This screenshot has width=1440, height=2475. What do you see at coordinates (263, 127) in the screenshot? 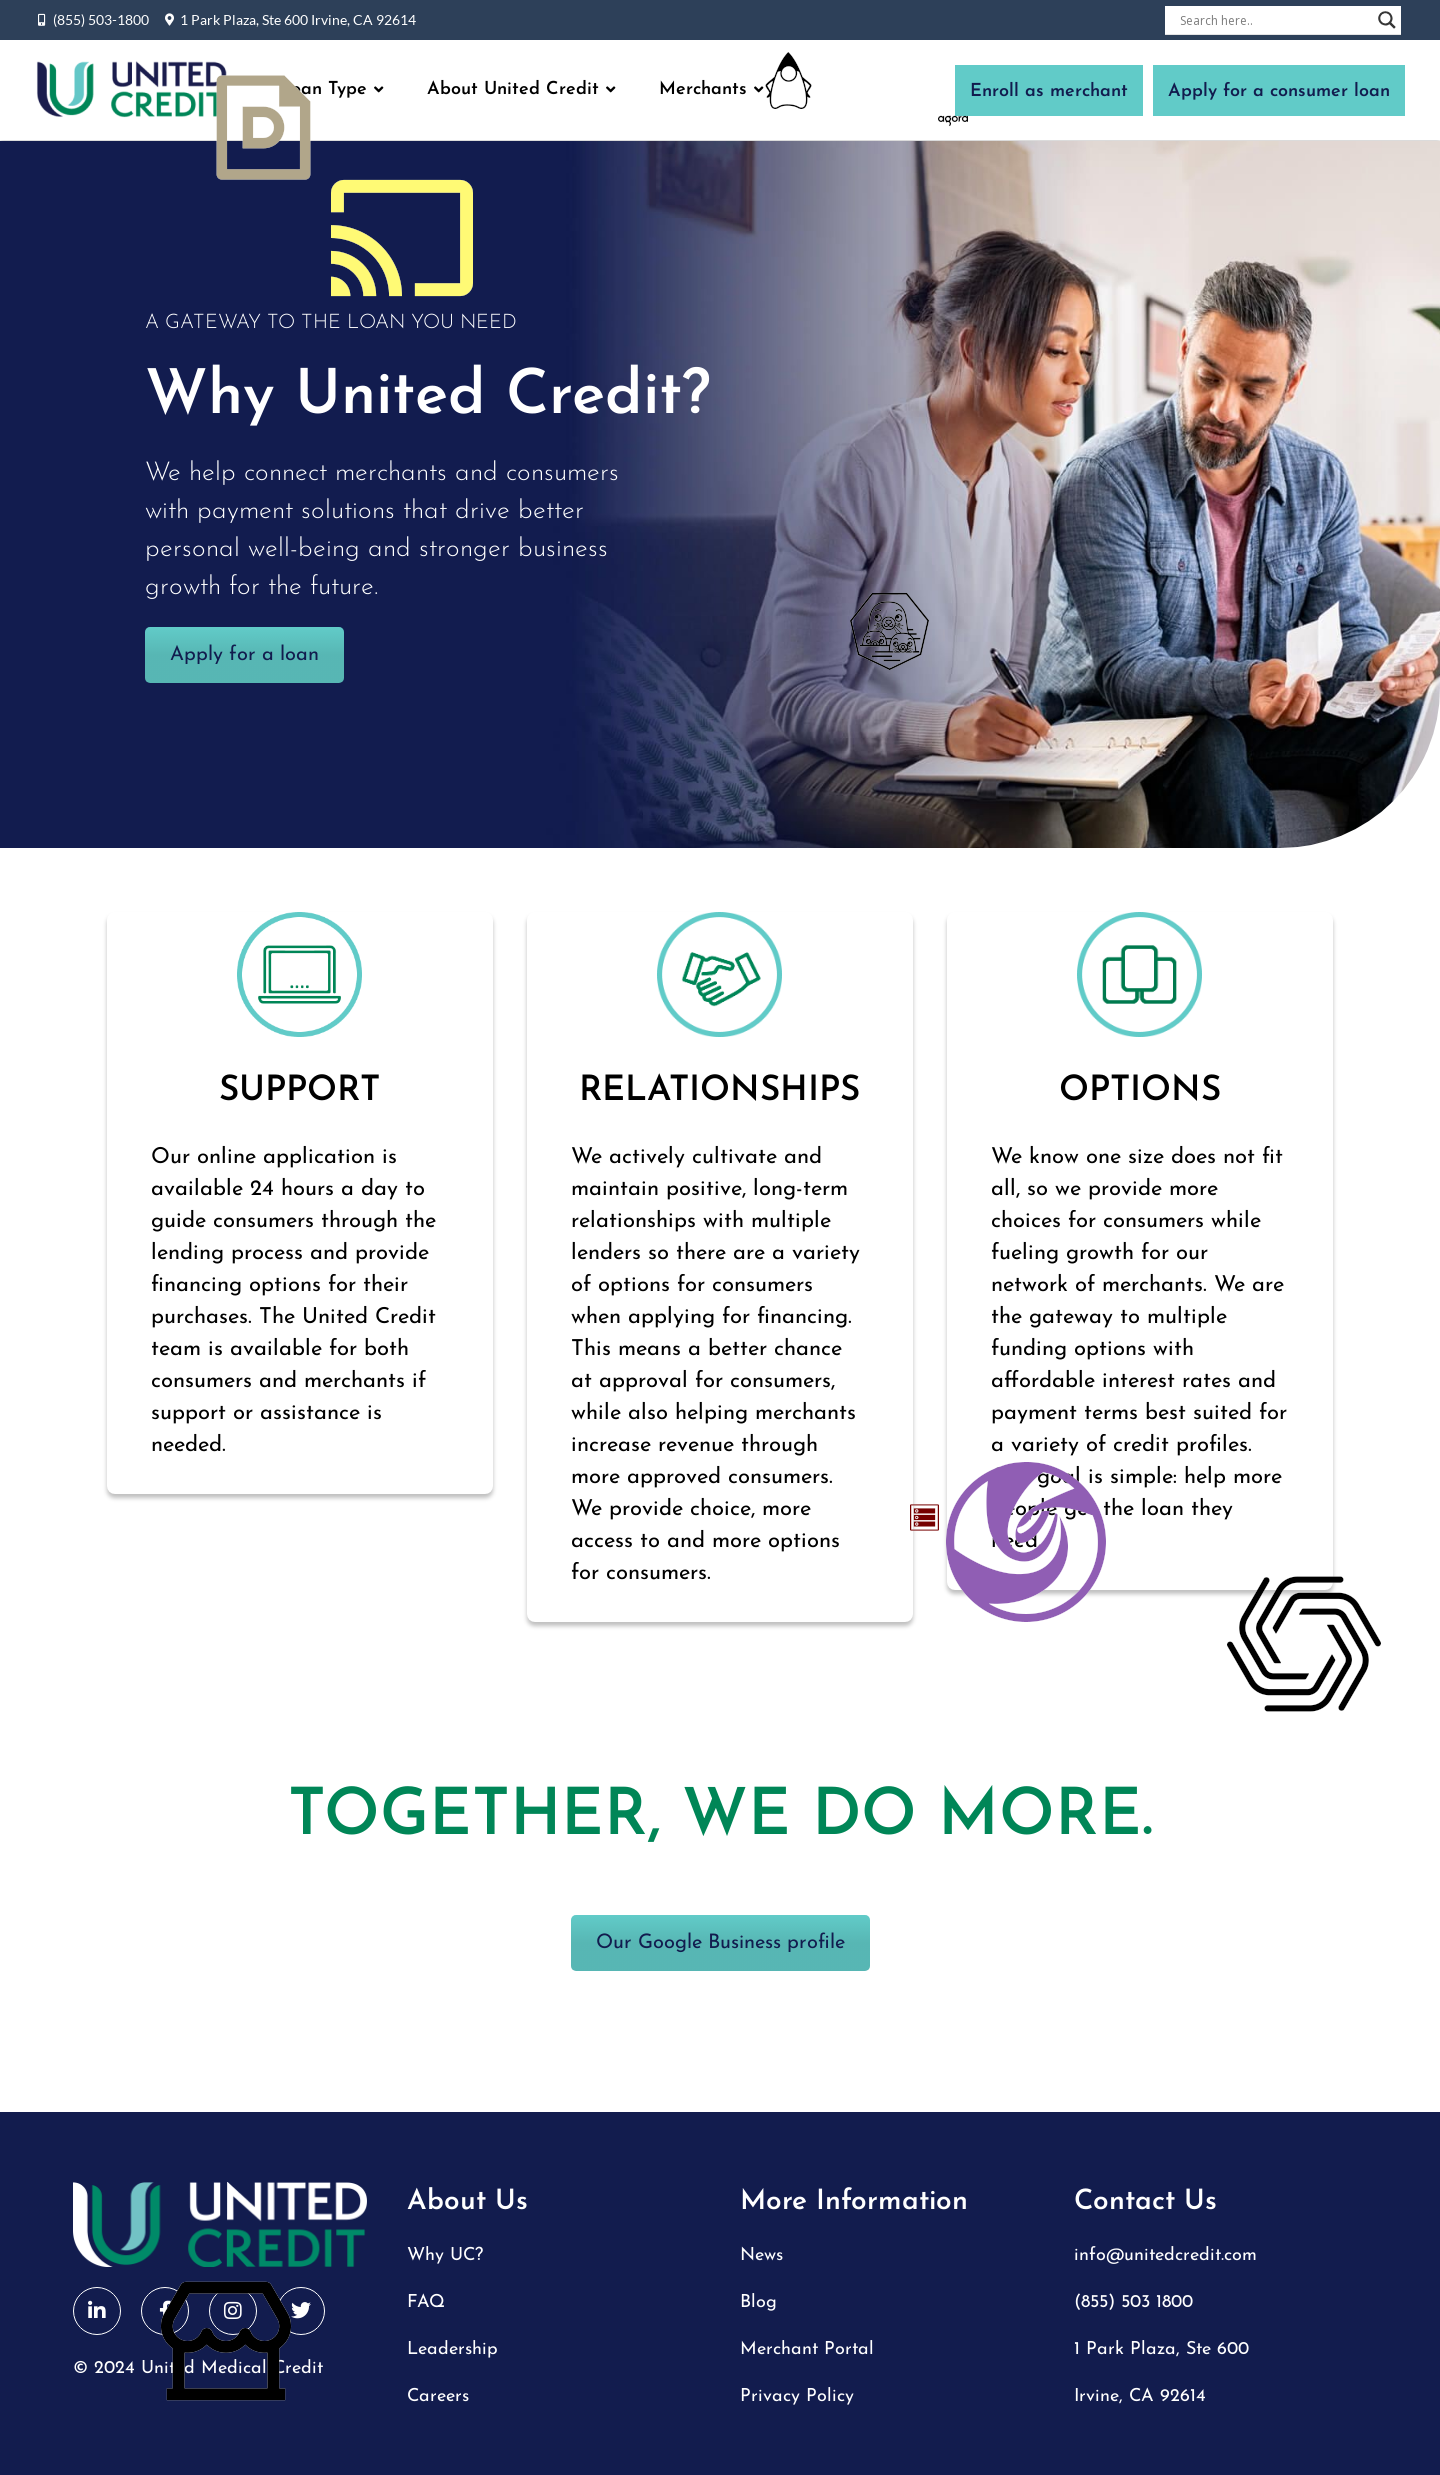
I see `view or open a PDF document` at bounding box center [263, 127].